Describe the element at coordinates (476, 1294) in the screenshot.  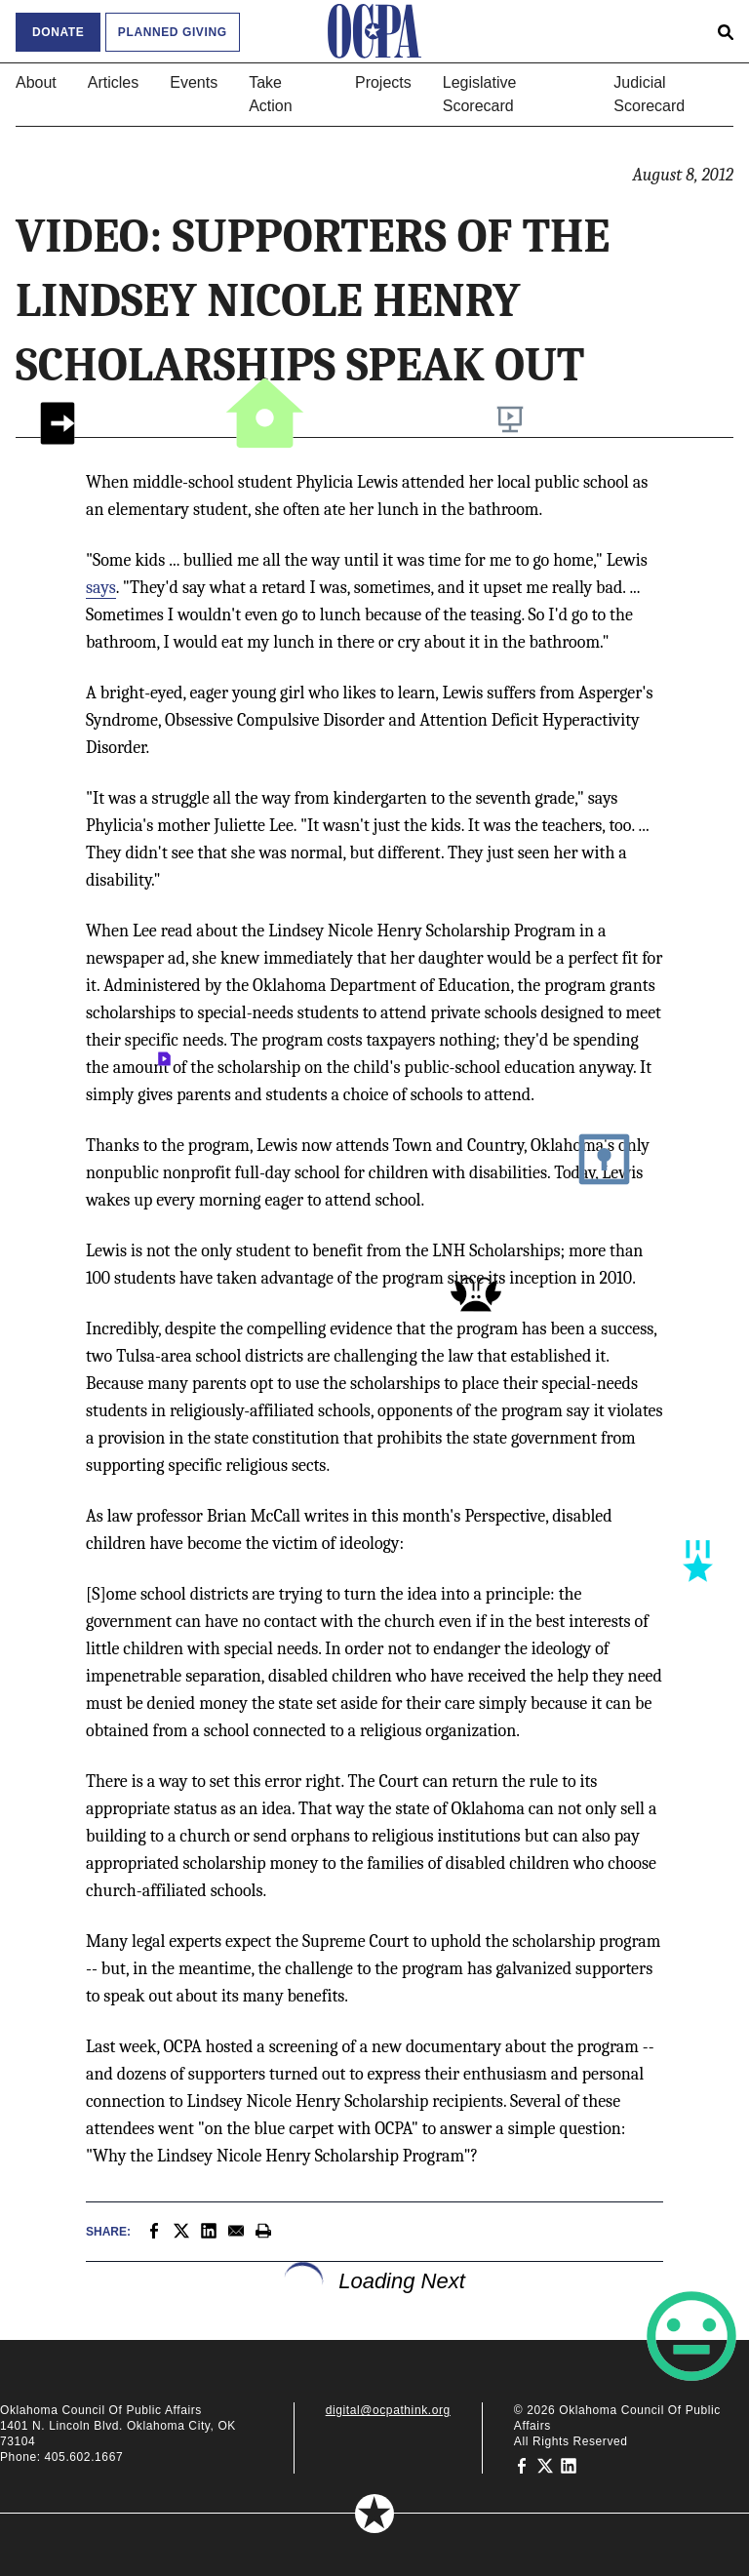
I see `open homarr dashboard` at that location.